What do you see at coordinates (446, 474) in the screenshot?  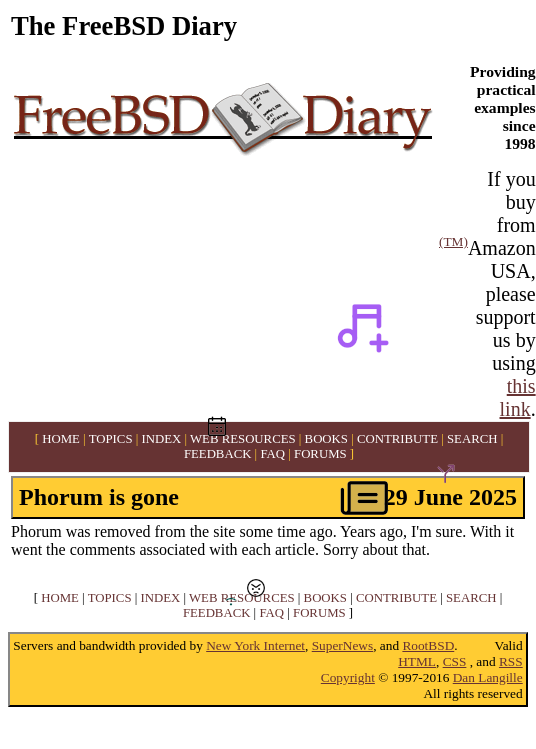 I see `bear right at the fork` at bounding box center [446, 474].